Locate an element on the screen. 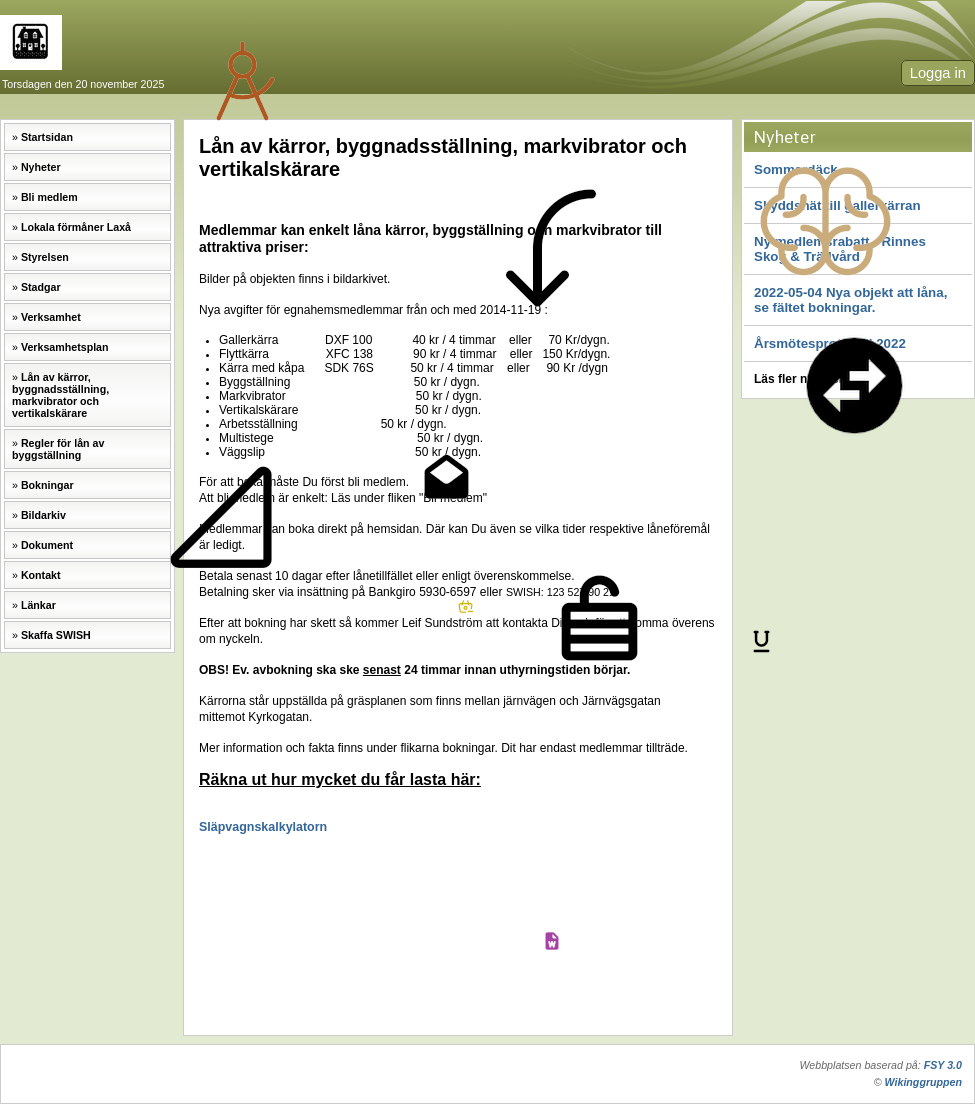 This screenshot has width=975, height=1104. unlocked or unsecured state is located at coordinates (599, 622).